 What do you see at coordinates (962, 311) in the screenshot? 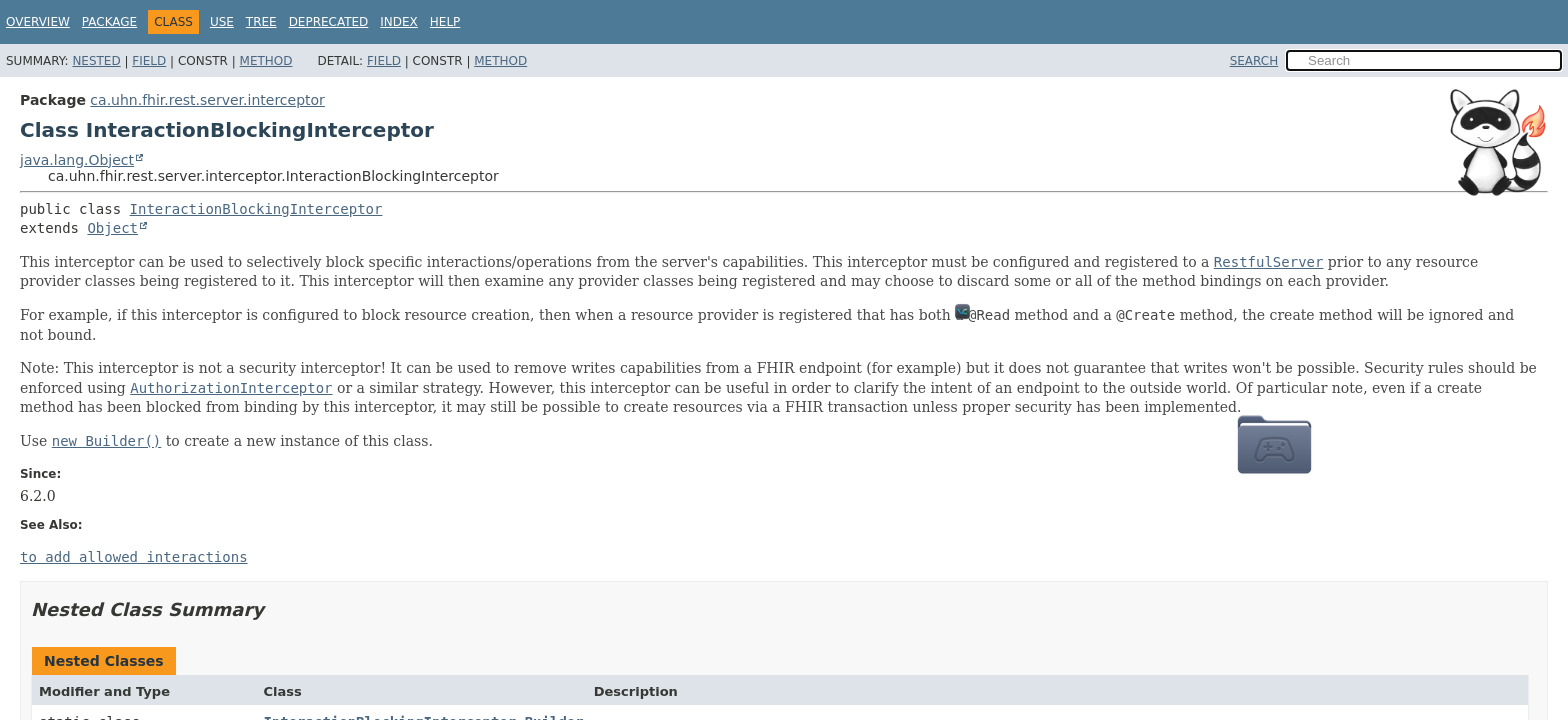
I see `open veracrypt disk encryption app` at bounding box center [962, 311].